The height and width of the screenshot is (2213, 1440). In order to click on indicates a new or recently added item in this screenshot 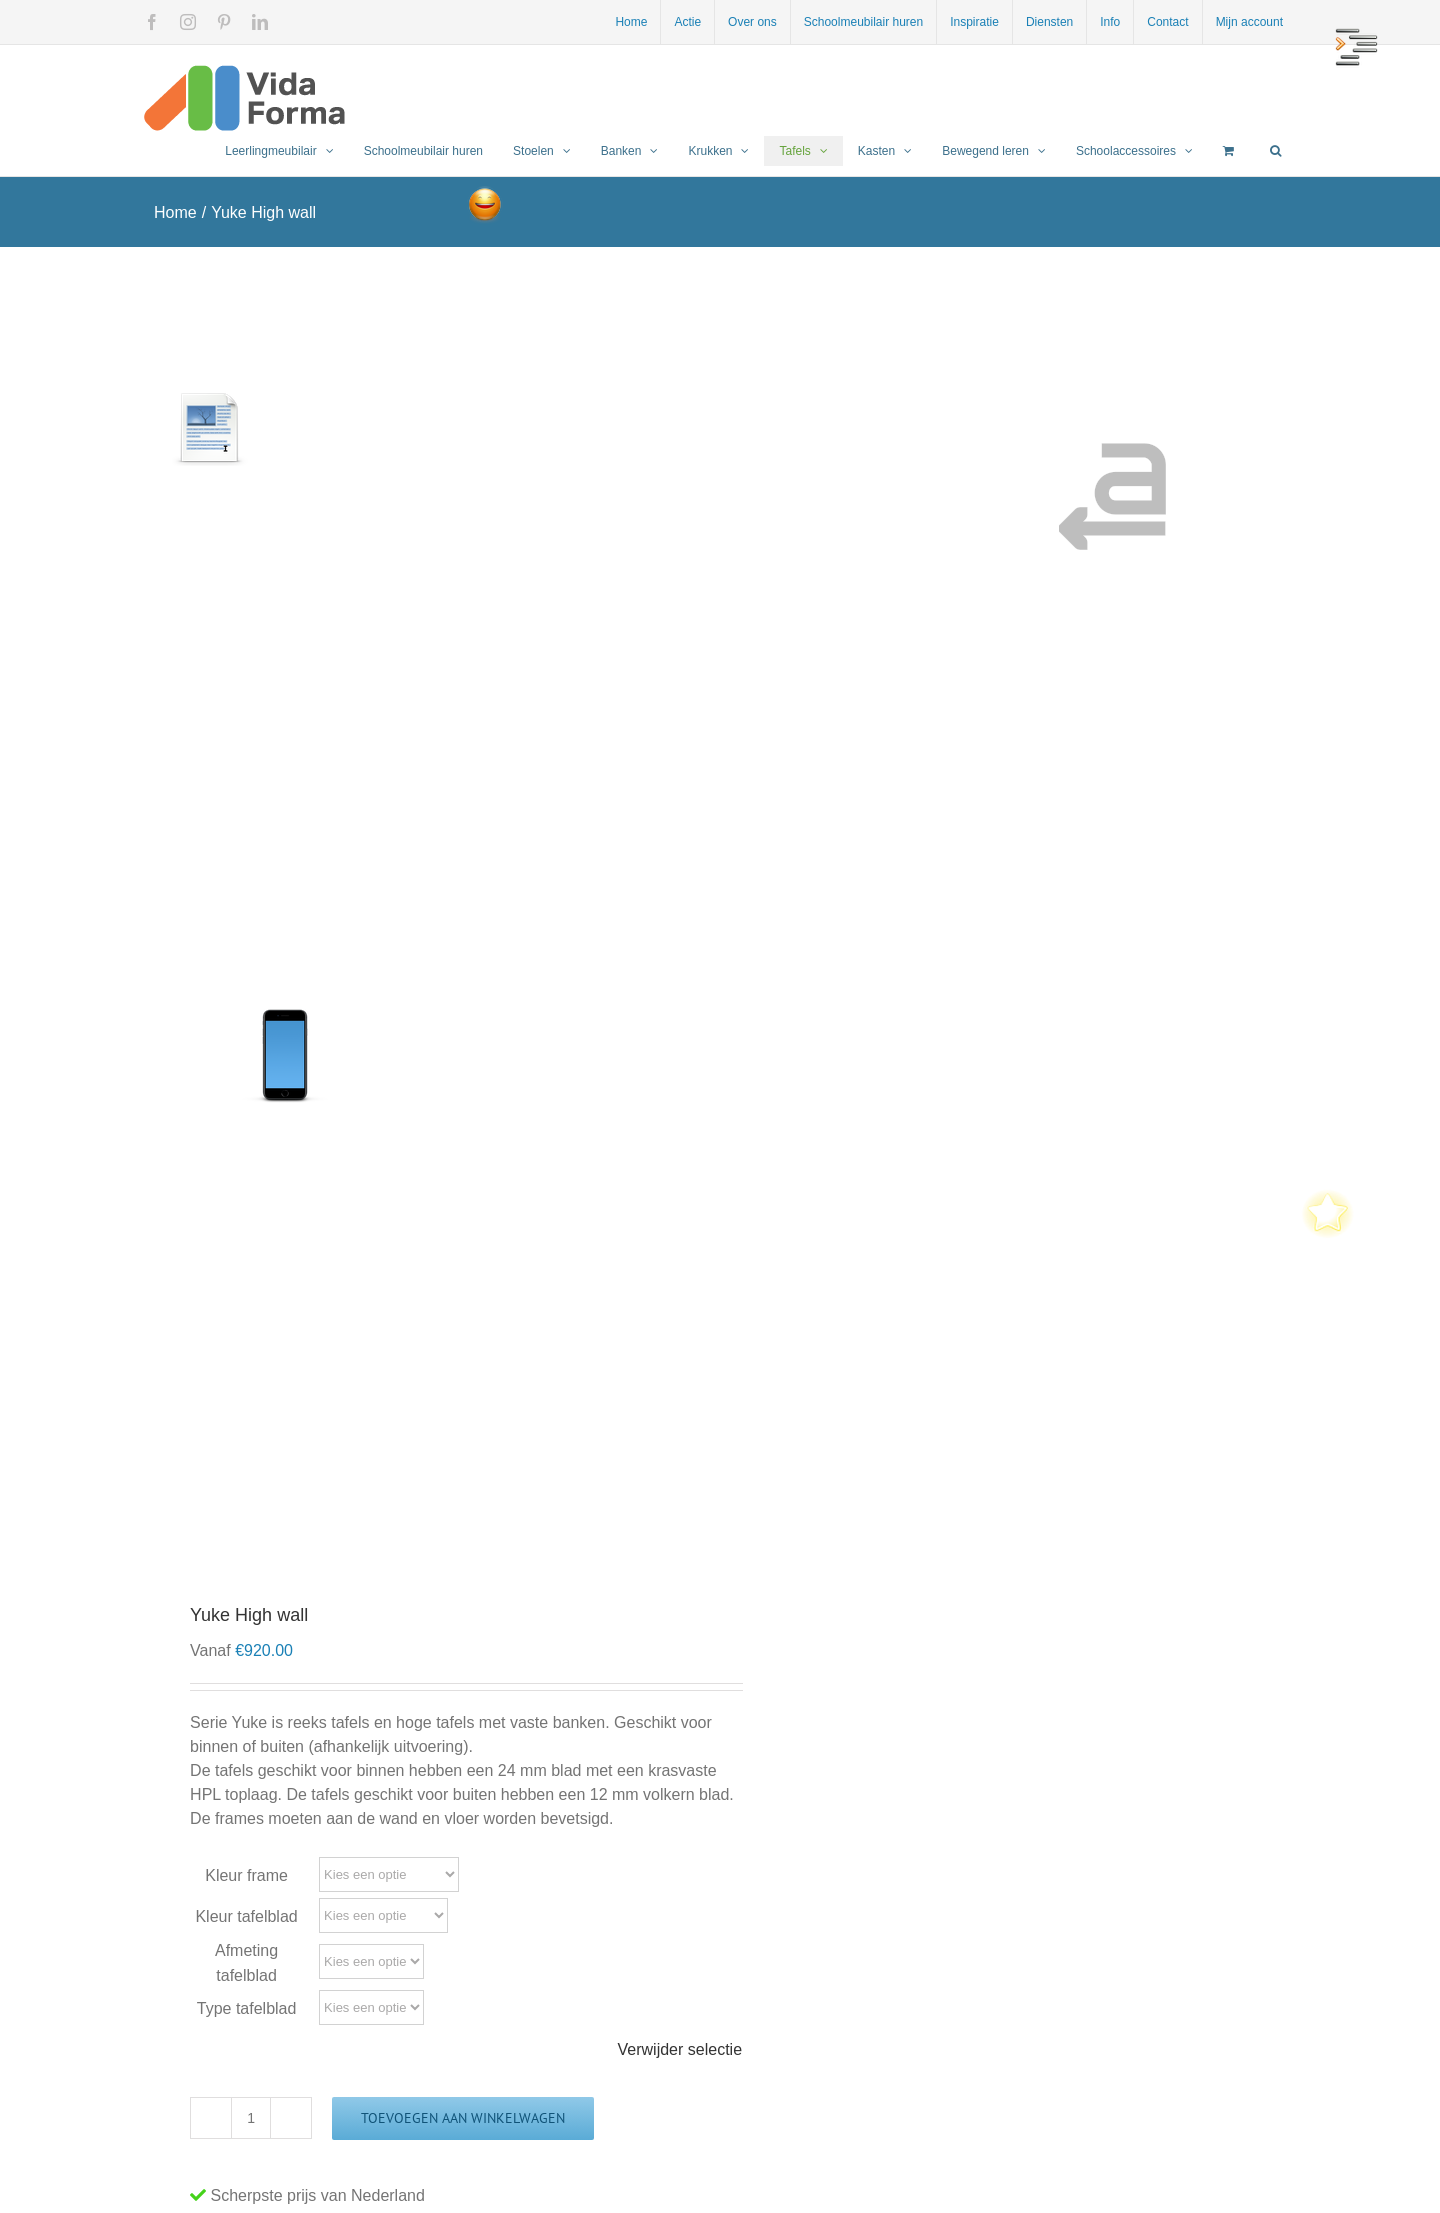, I will do `click(1326, 1214)`.